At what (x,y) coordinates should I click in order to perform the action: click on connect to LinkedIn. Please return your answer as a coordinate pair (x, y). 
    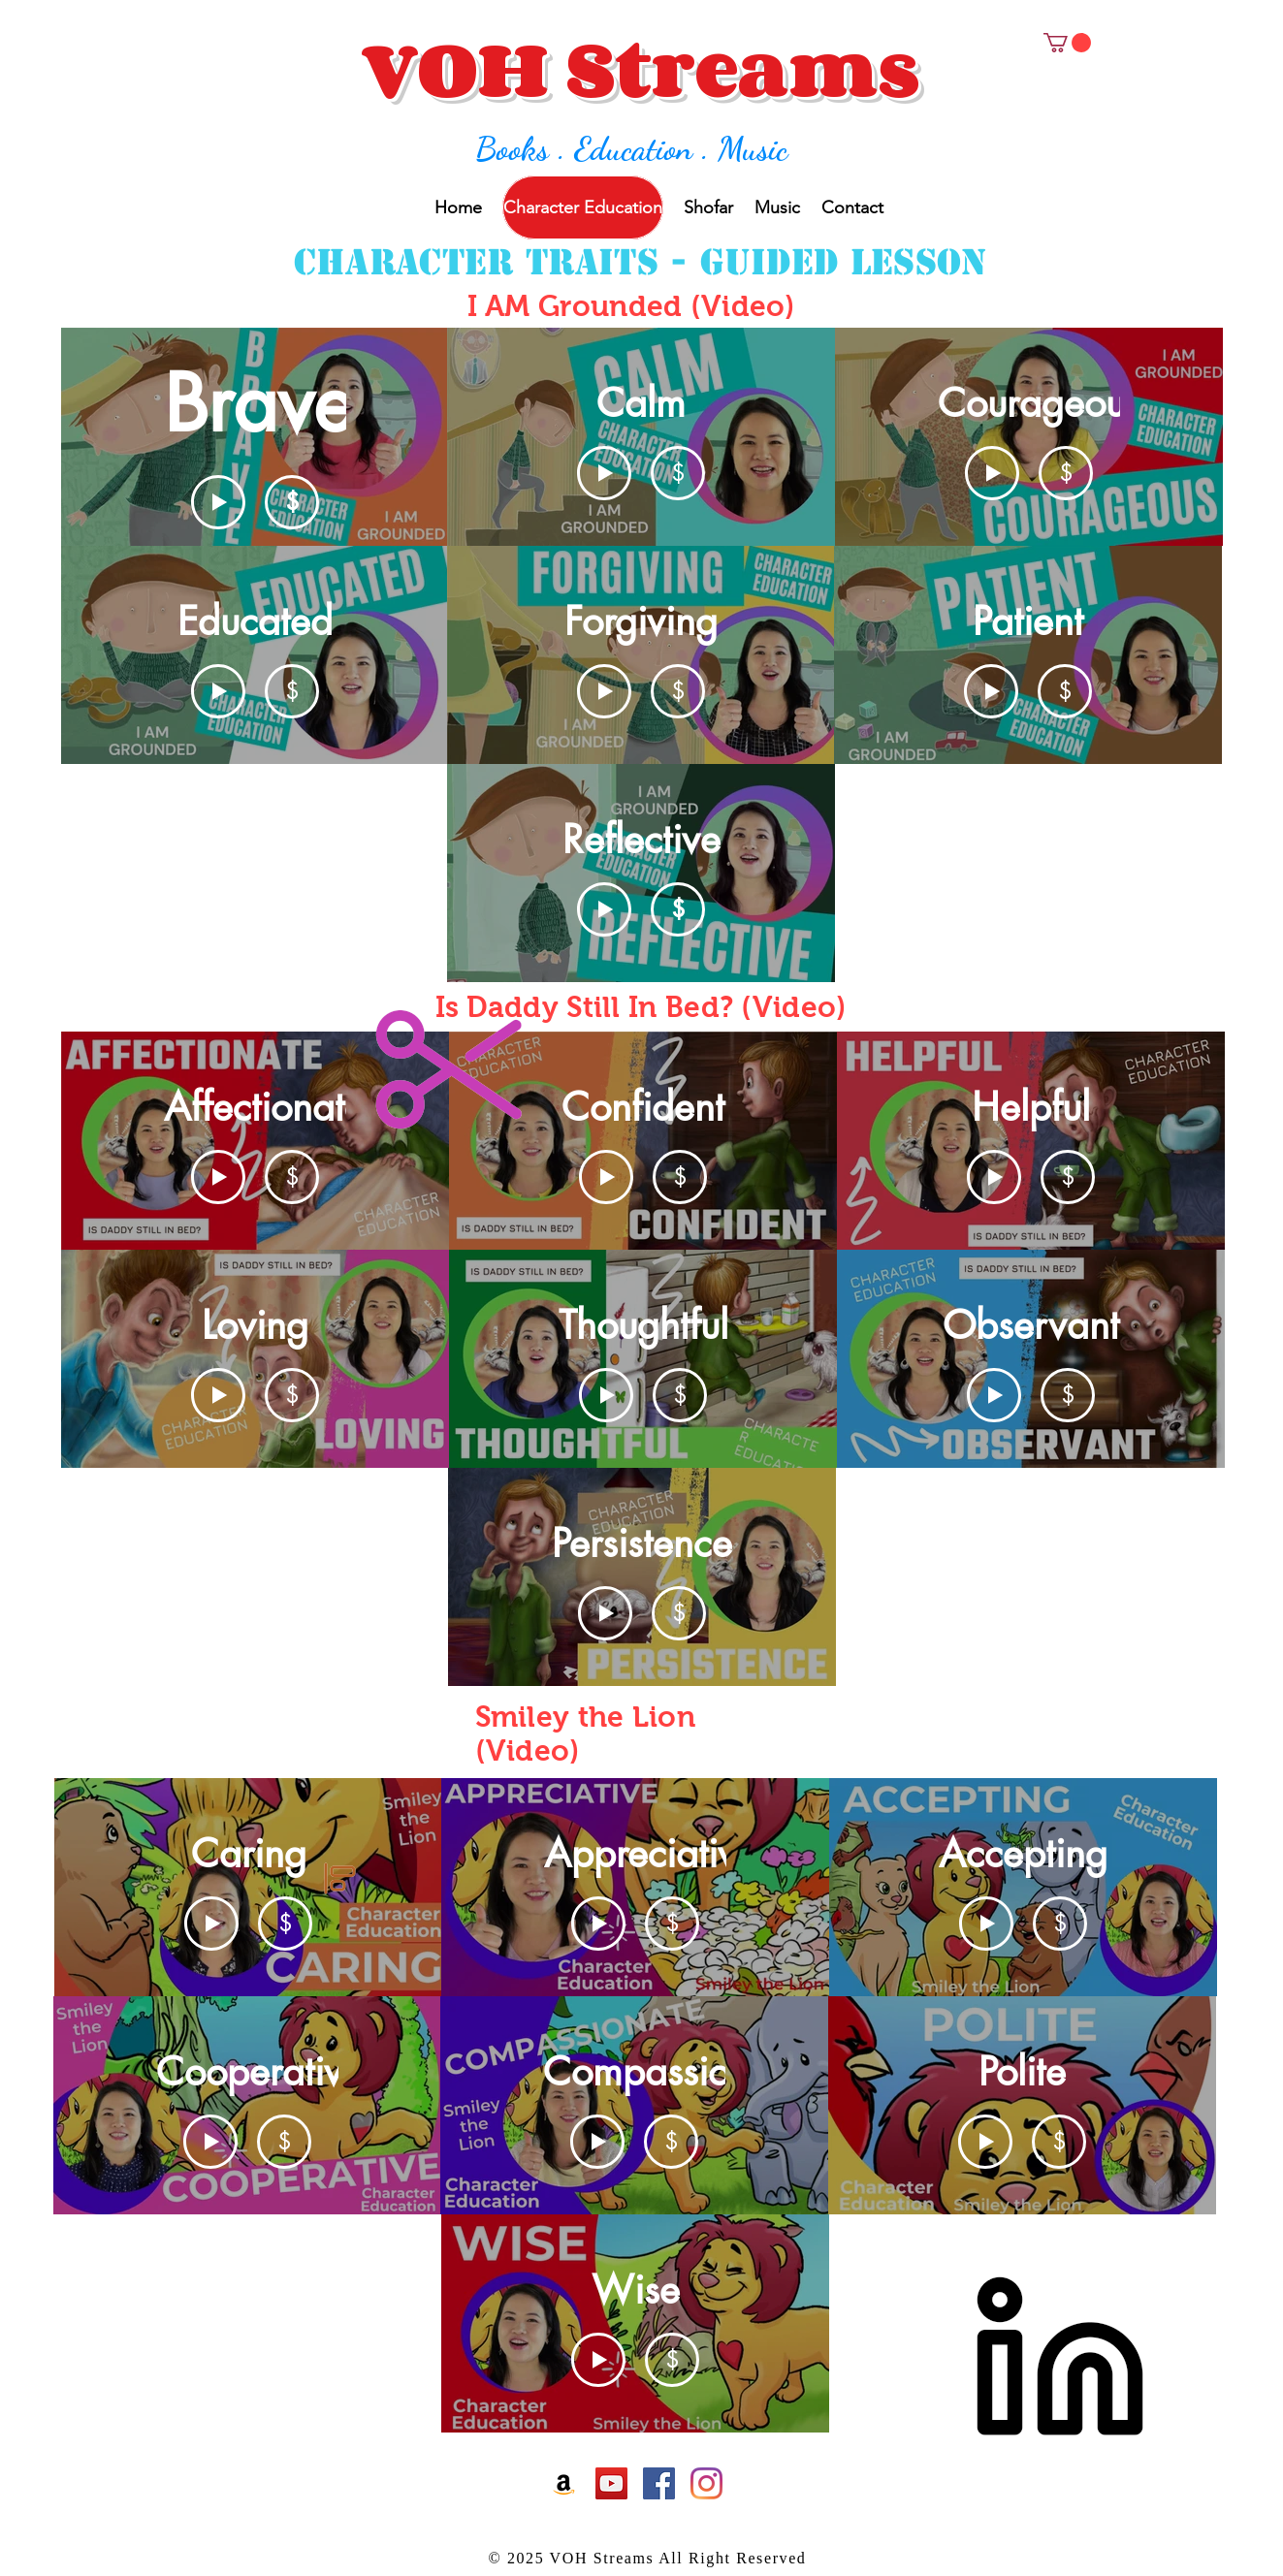
    Looking at the image, I should click on (1060, 2360).